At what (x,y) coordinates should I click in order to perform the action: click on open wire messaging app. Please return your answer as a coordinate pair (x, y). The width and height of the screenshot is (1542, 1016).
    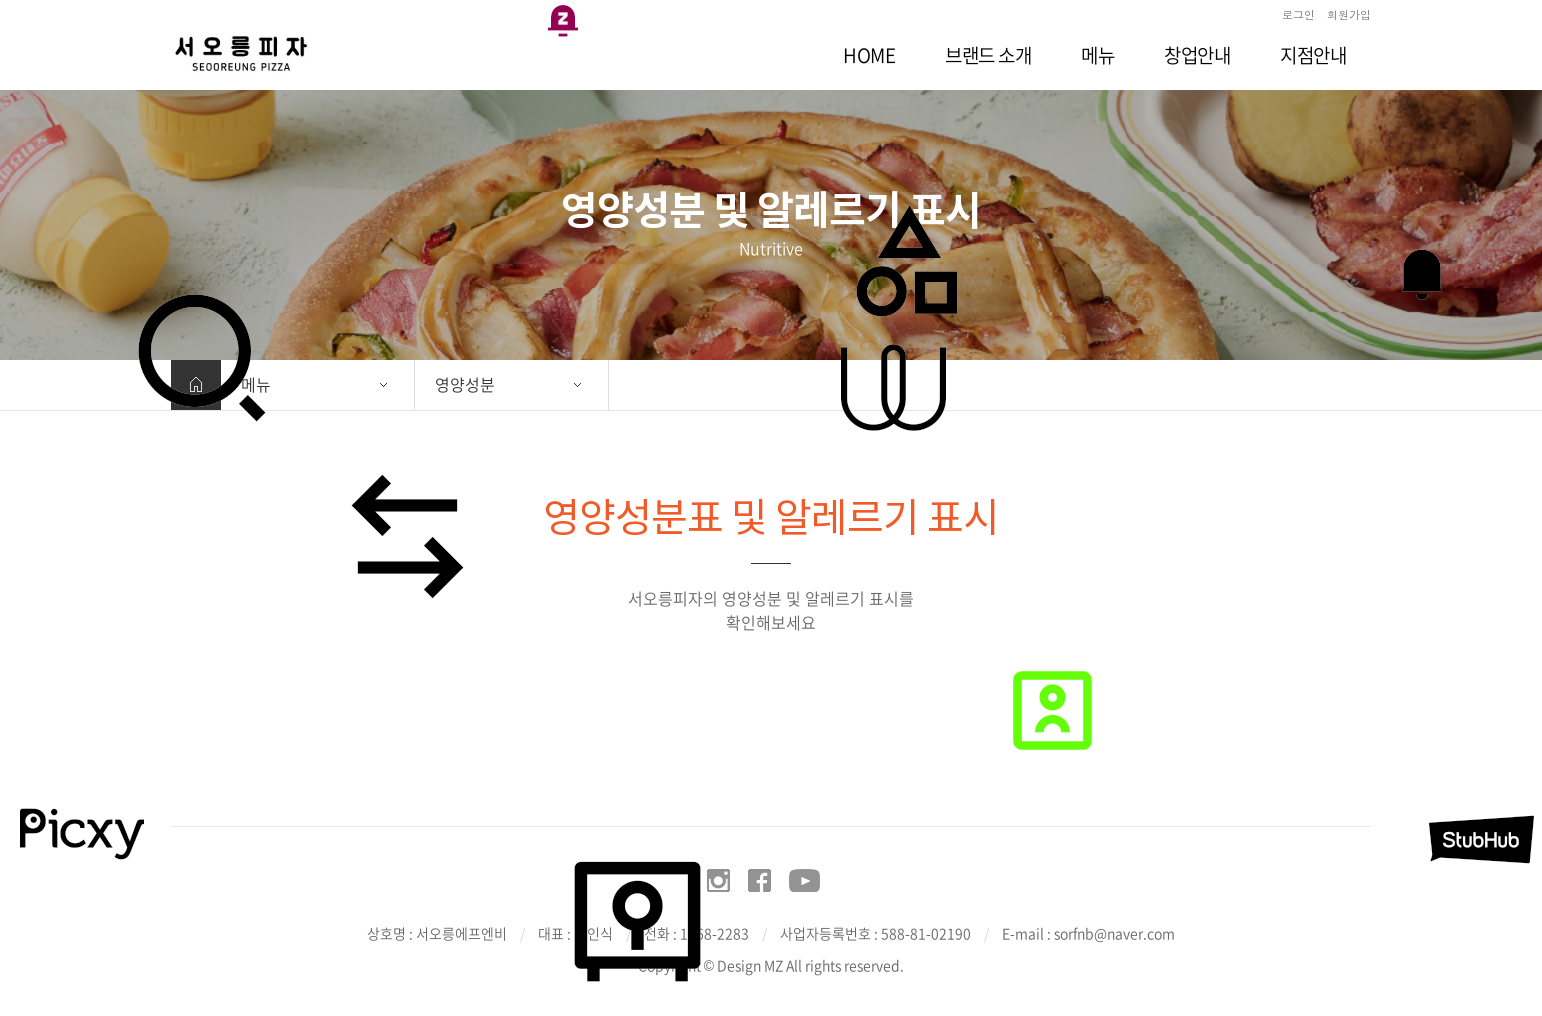
    Looking at the image, I should click on (893, 387).